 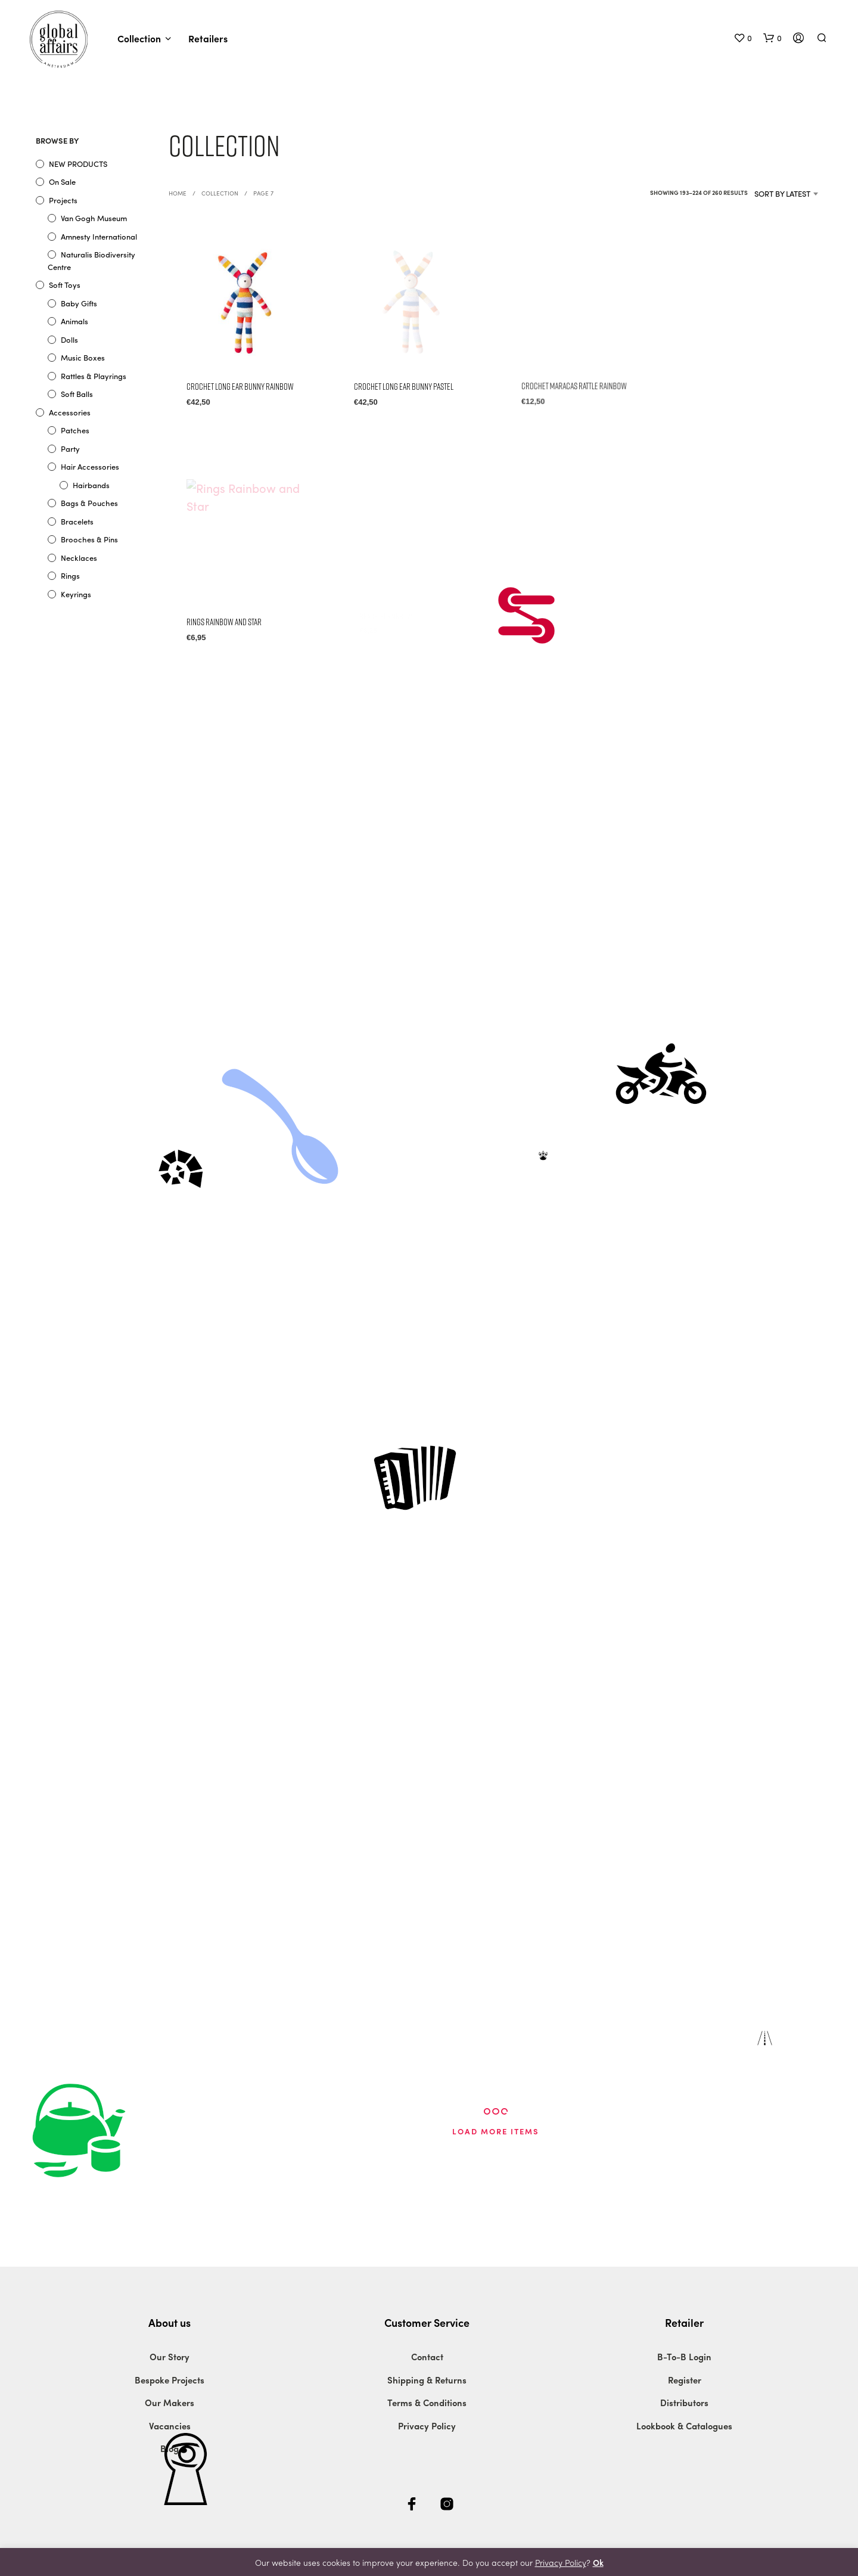 I want to click on connect or link two items together, so click(x=526, y=615).